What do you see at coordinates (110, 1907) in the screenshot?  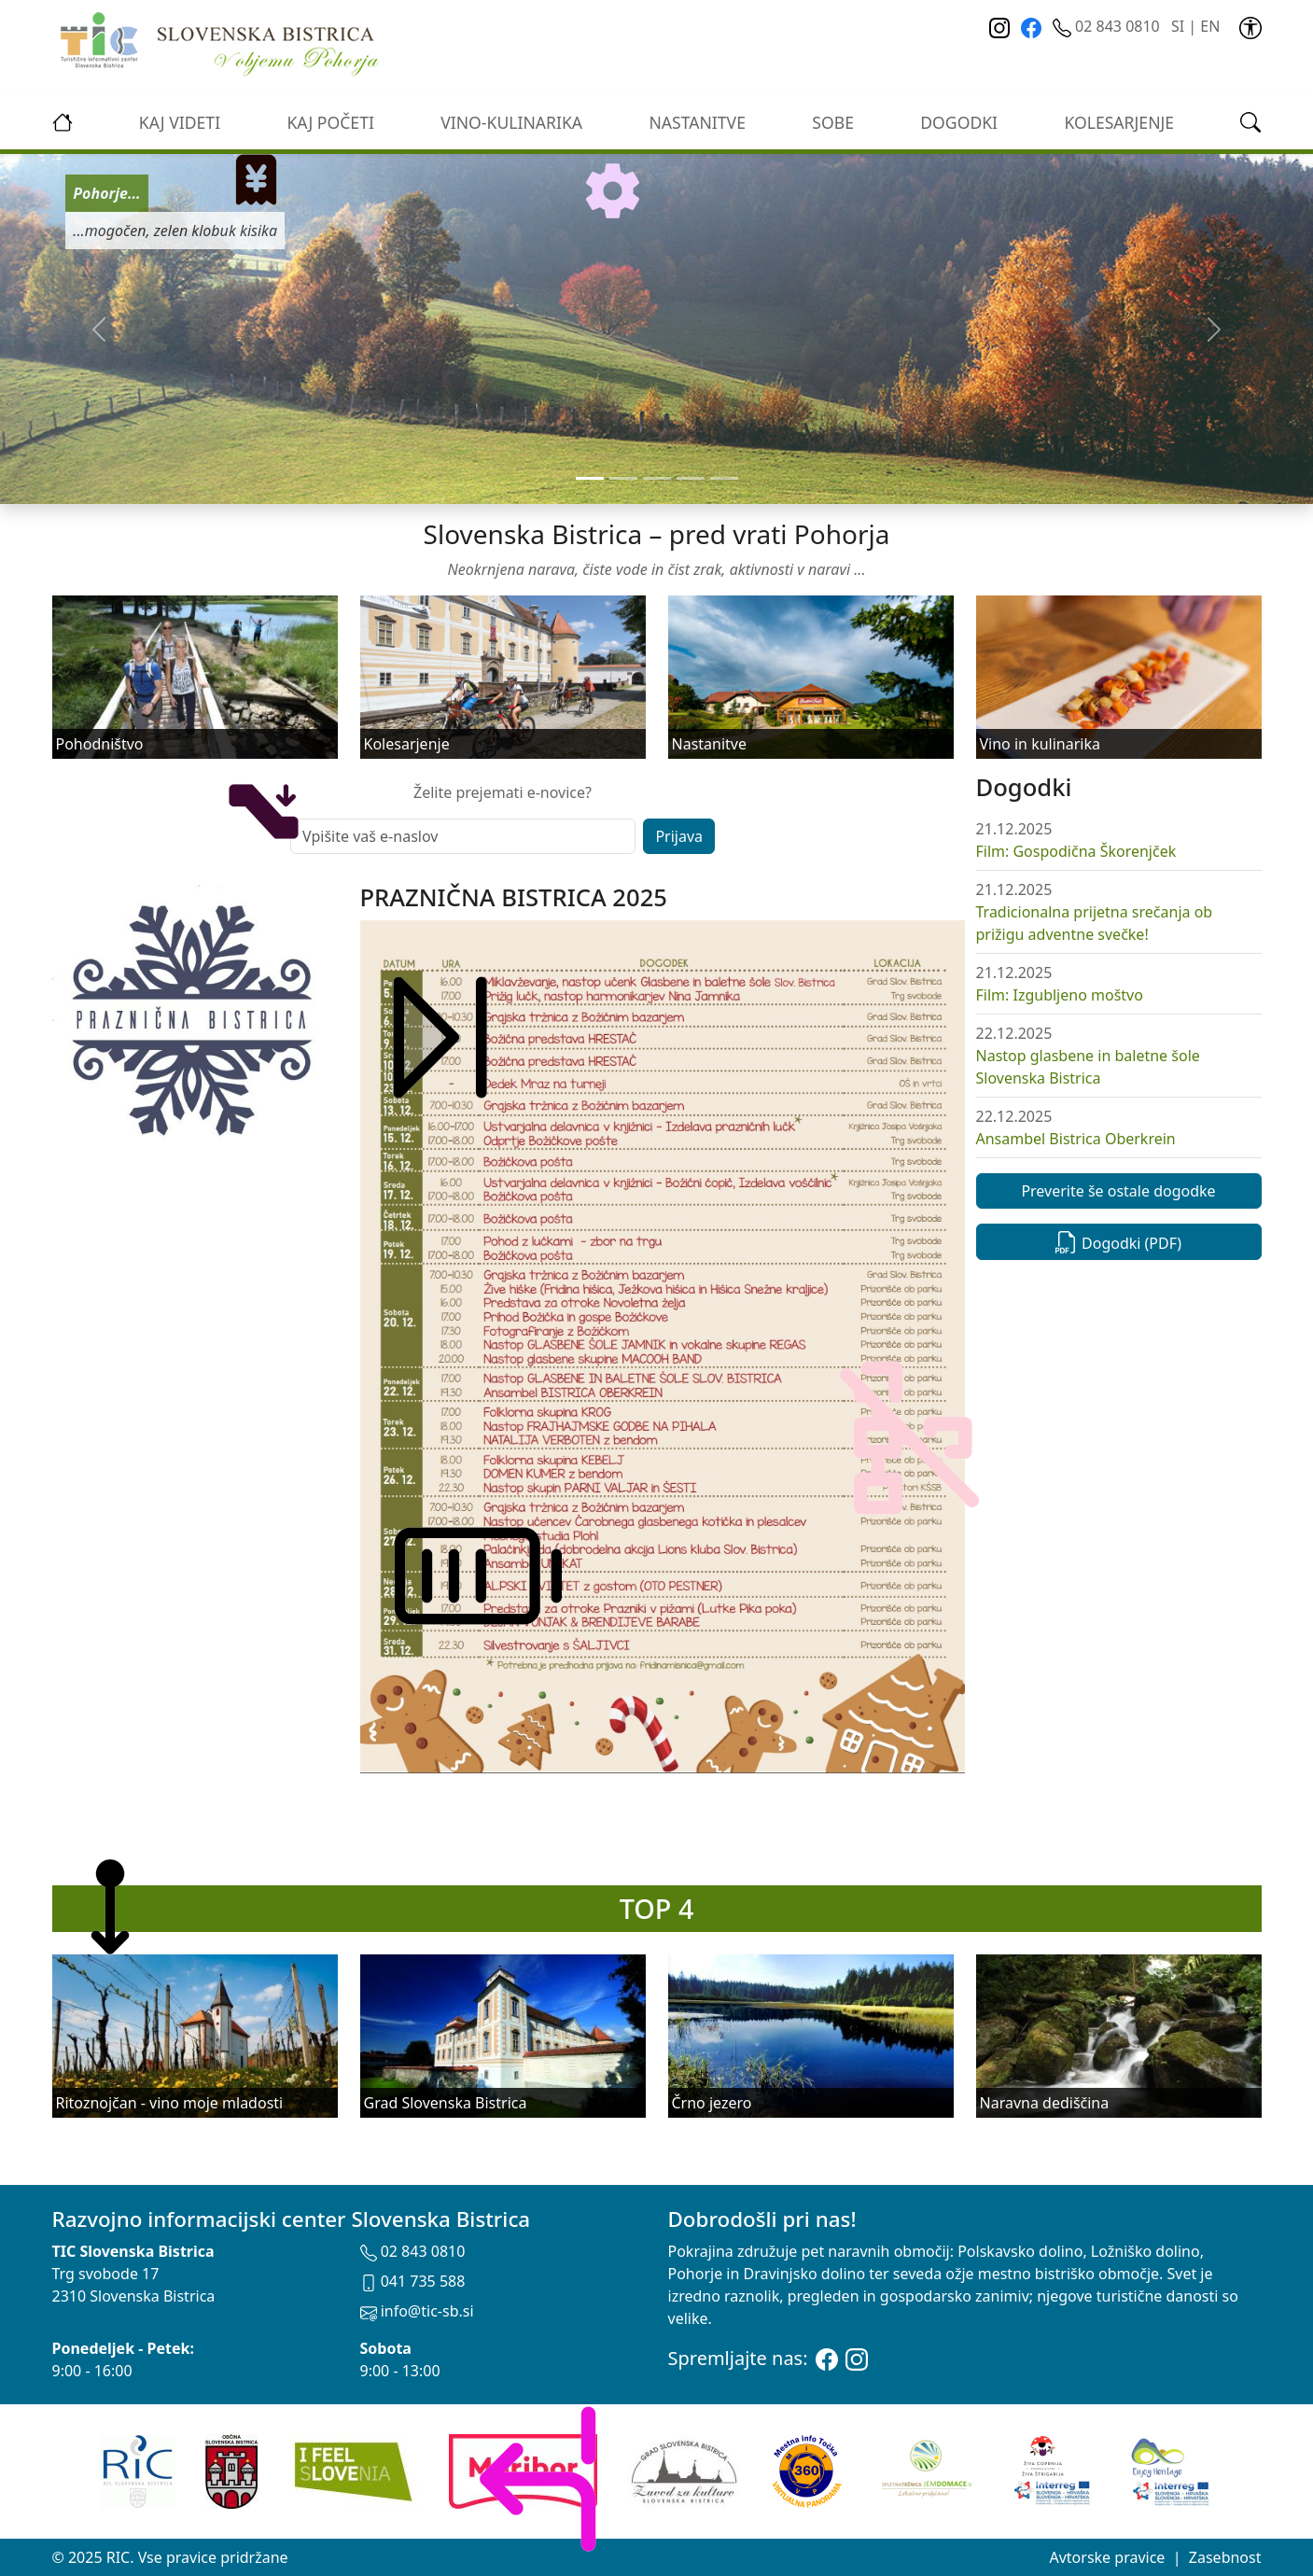 I see `scroll down or view more content` at bounding box center [110, 1907].